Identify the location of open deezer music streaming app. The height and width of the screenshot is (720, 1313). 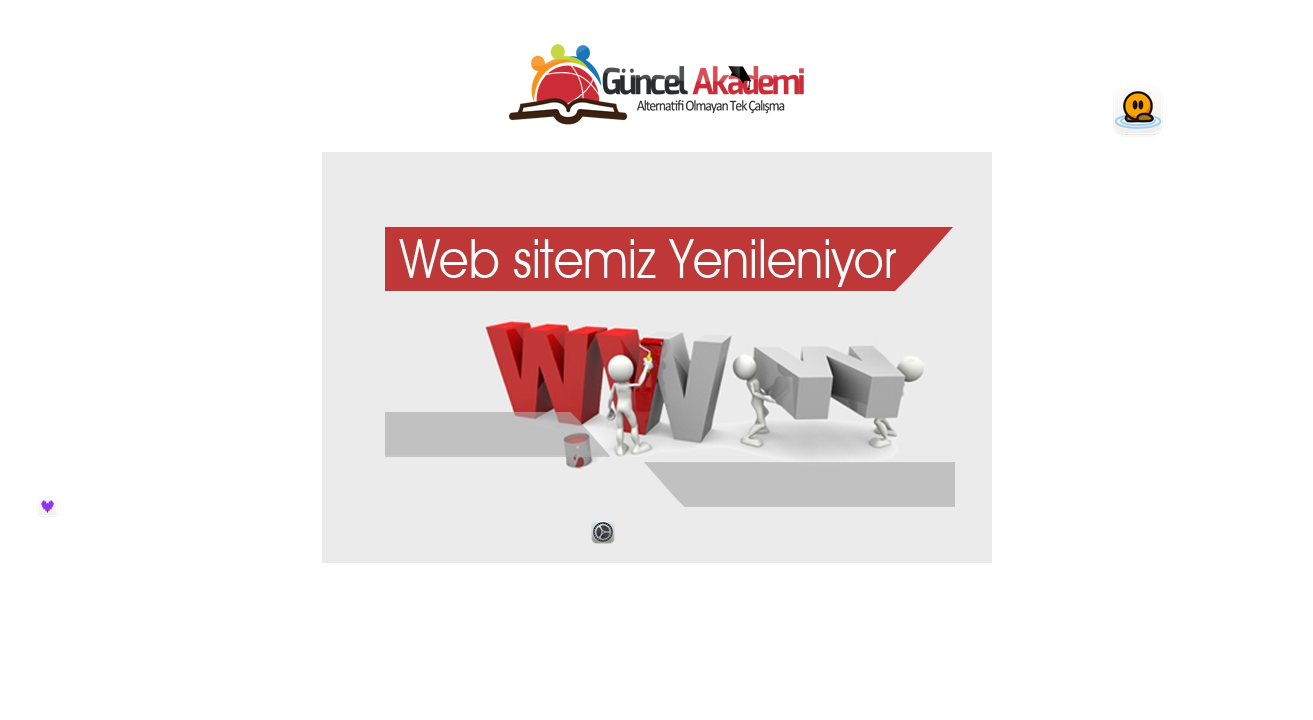
(47, 506).